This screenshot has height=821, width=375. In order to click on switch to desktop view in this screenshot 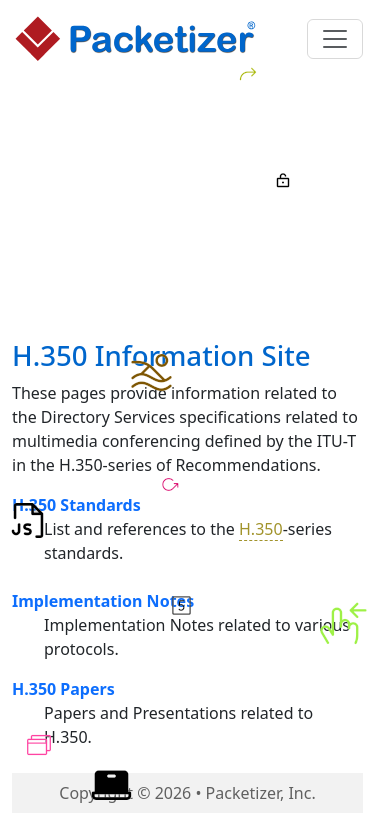, I will do `click(111, 784)`.